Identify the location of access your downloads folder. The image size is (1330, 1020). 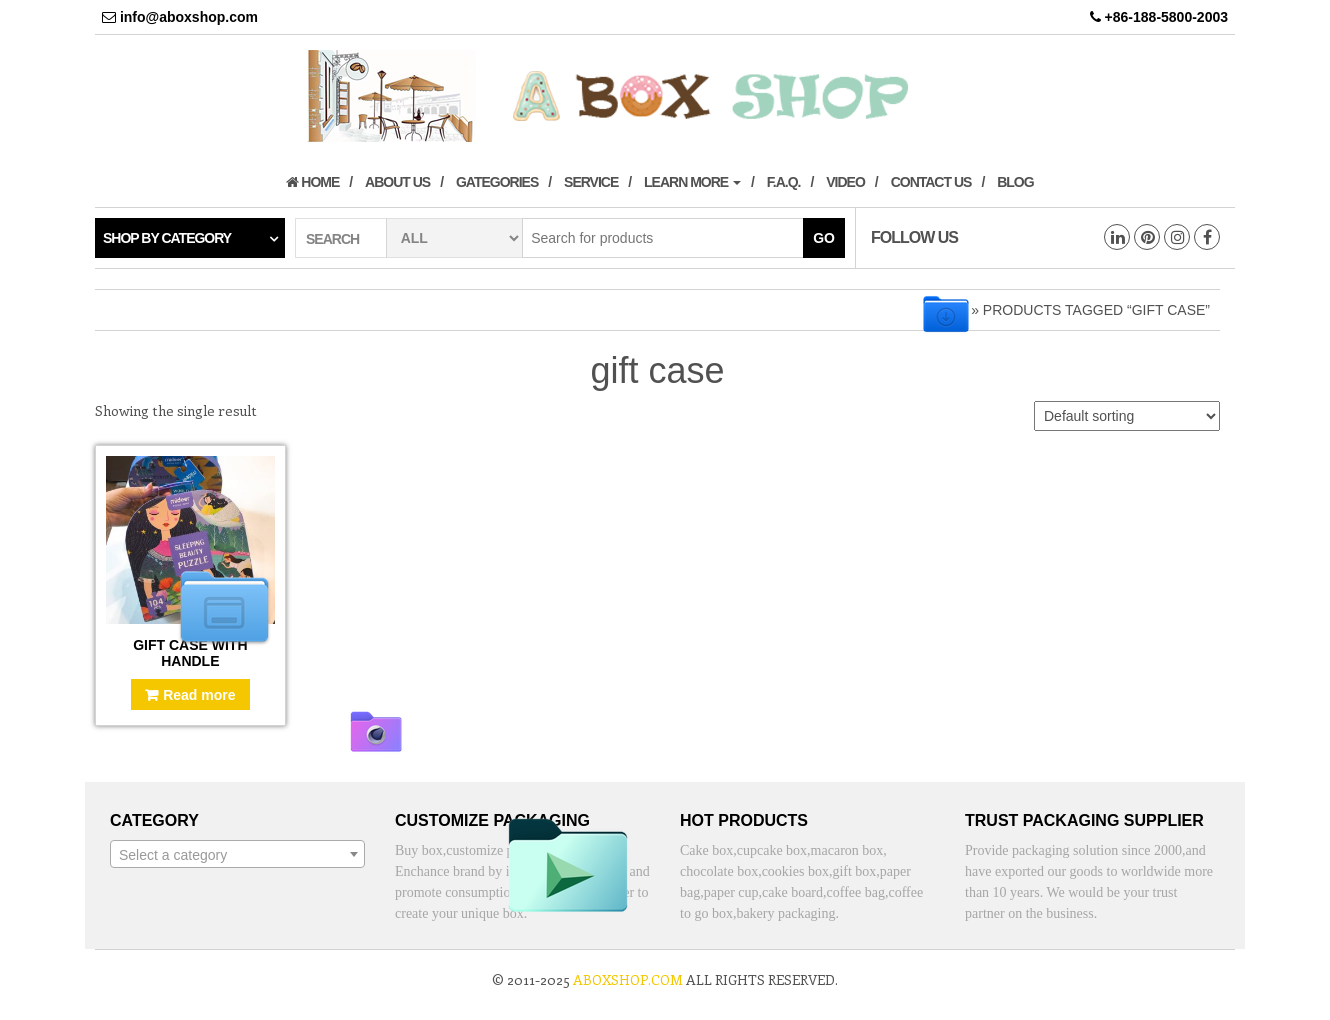
(946, 314).